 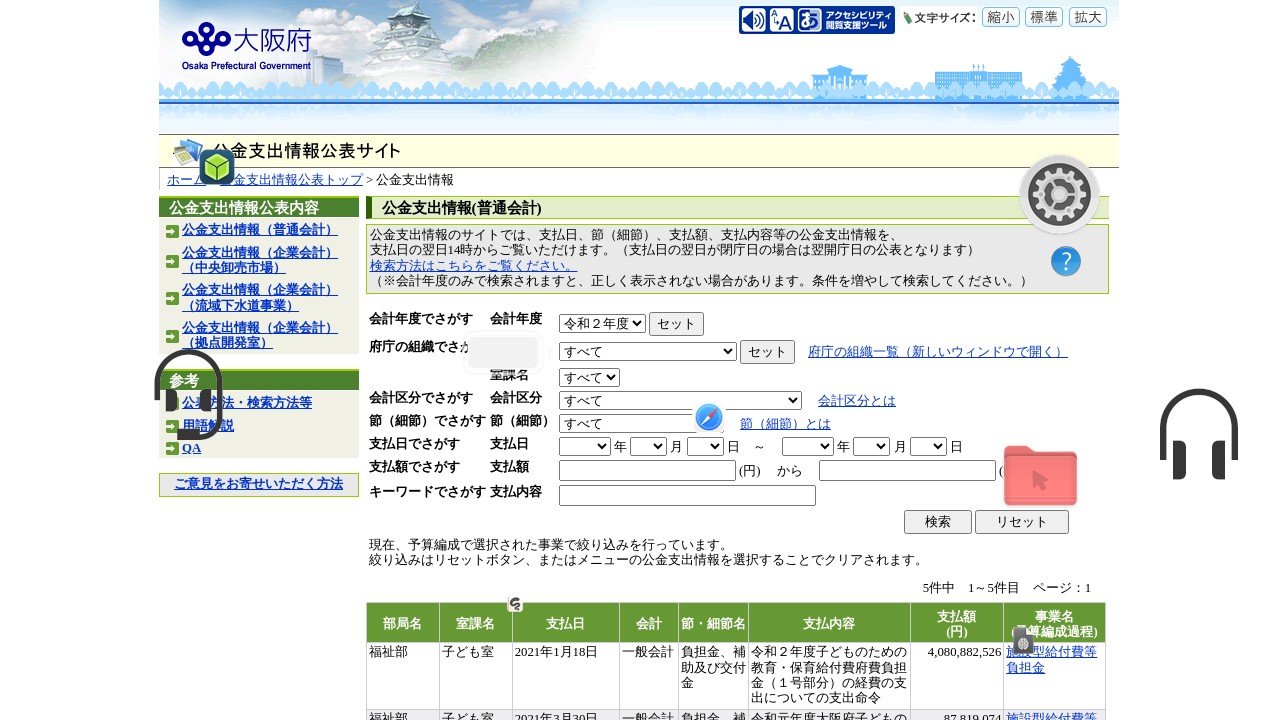 I want to click on audio or headset settings, so click(x=188, y=394).